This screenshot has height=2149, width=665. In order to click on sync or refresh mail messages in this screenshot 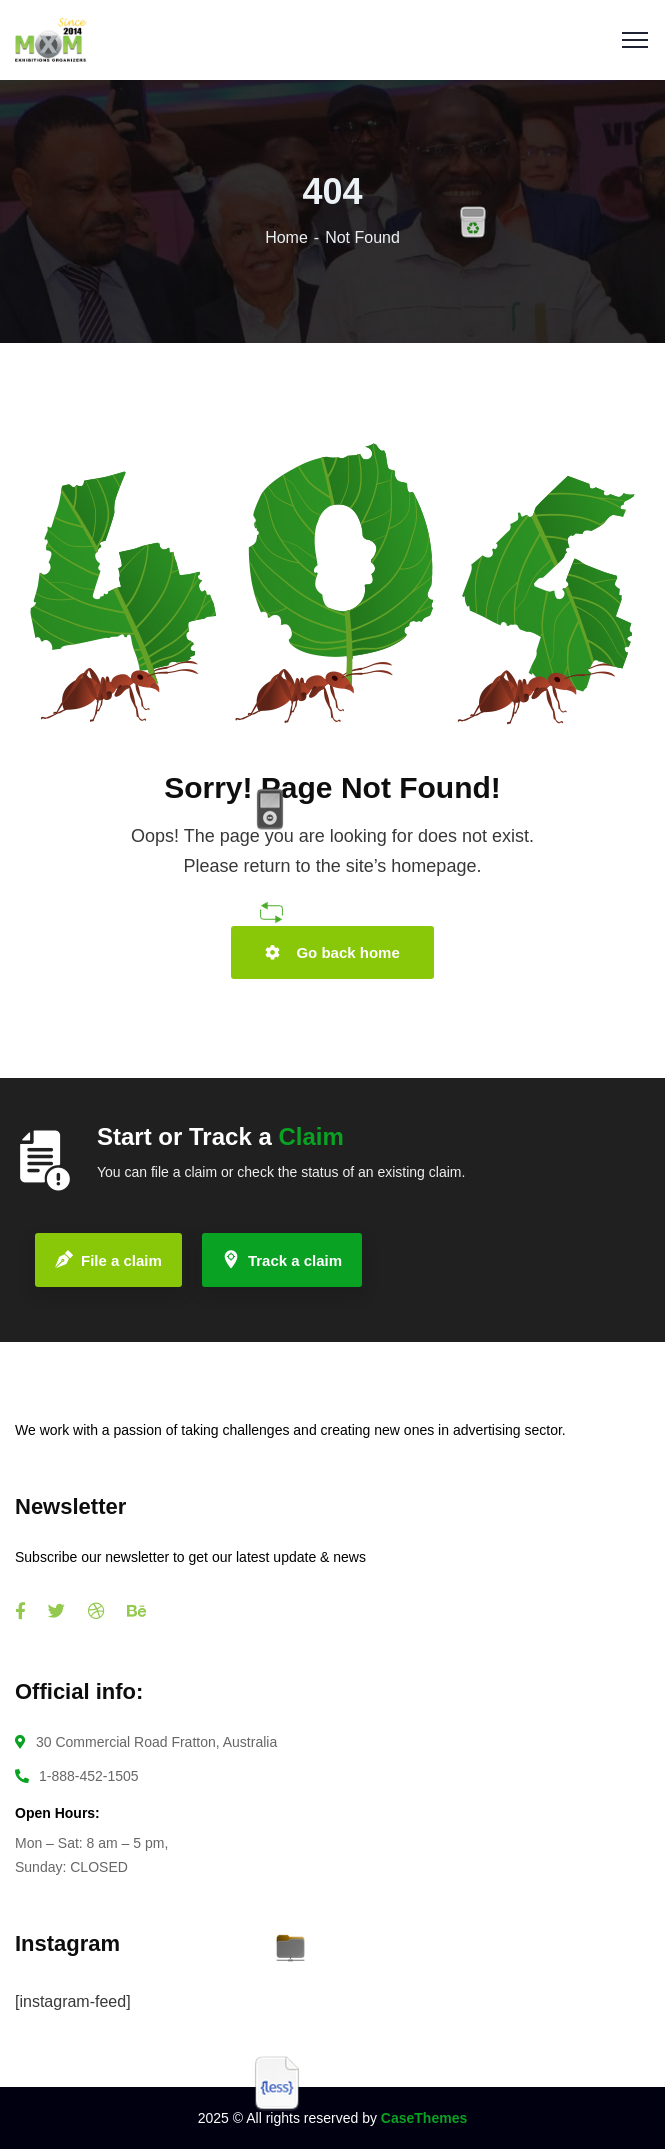, I will do `click(271, 912)`.